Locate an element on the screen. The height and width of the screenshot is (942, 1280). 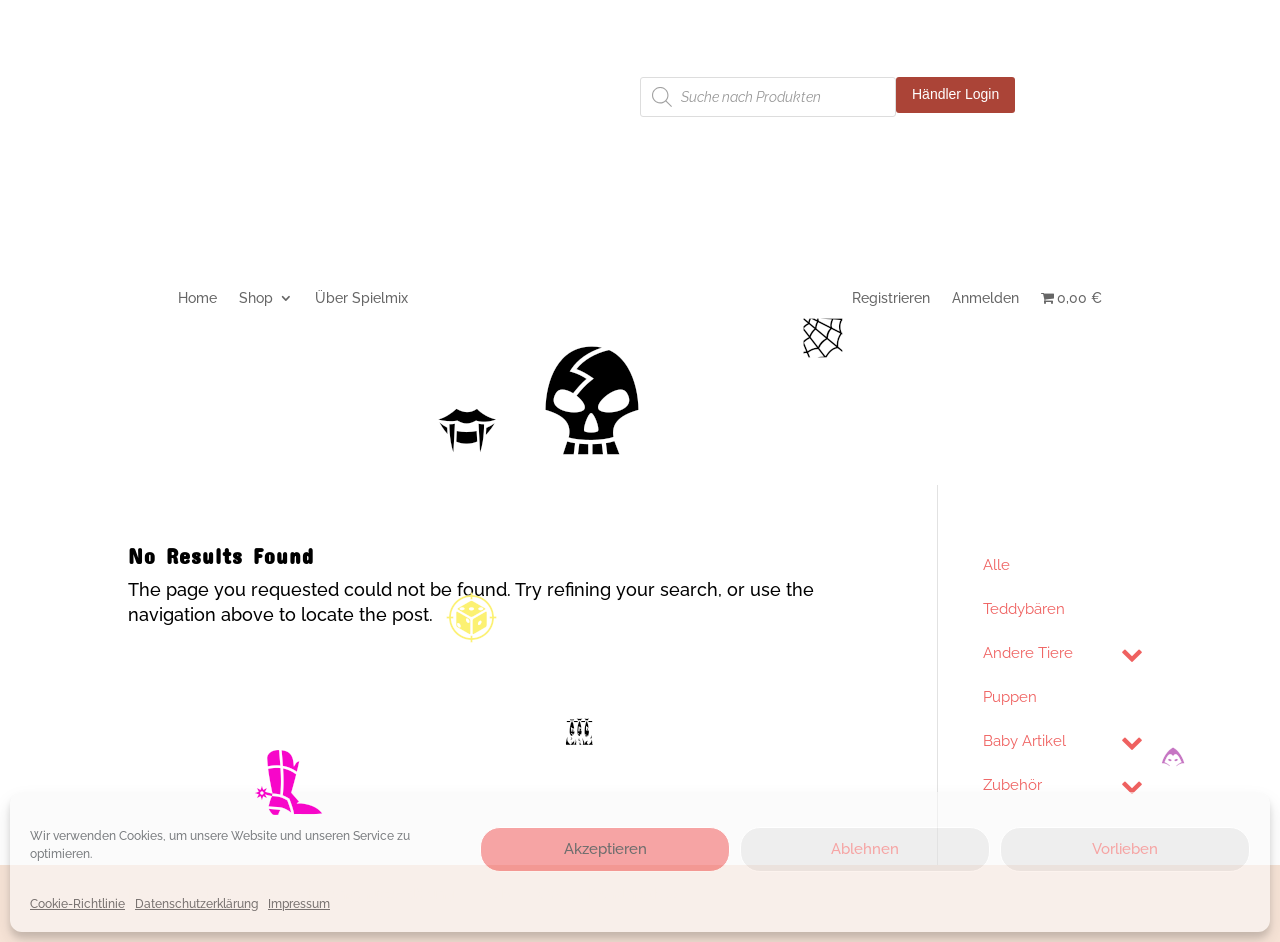
vampire or monster character selection is located at coordinates (467, 428).